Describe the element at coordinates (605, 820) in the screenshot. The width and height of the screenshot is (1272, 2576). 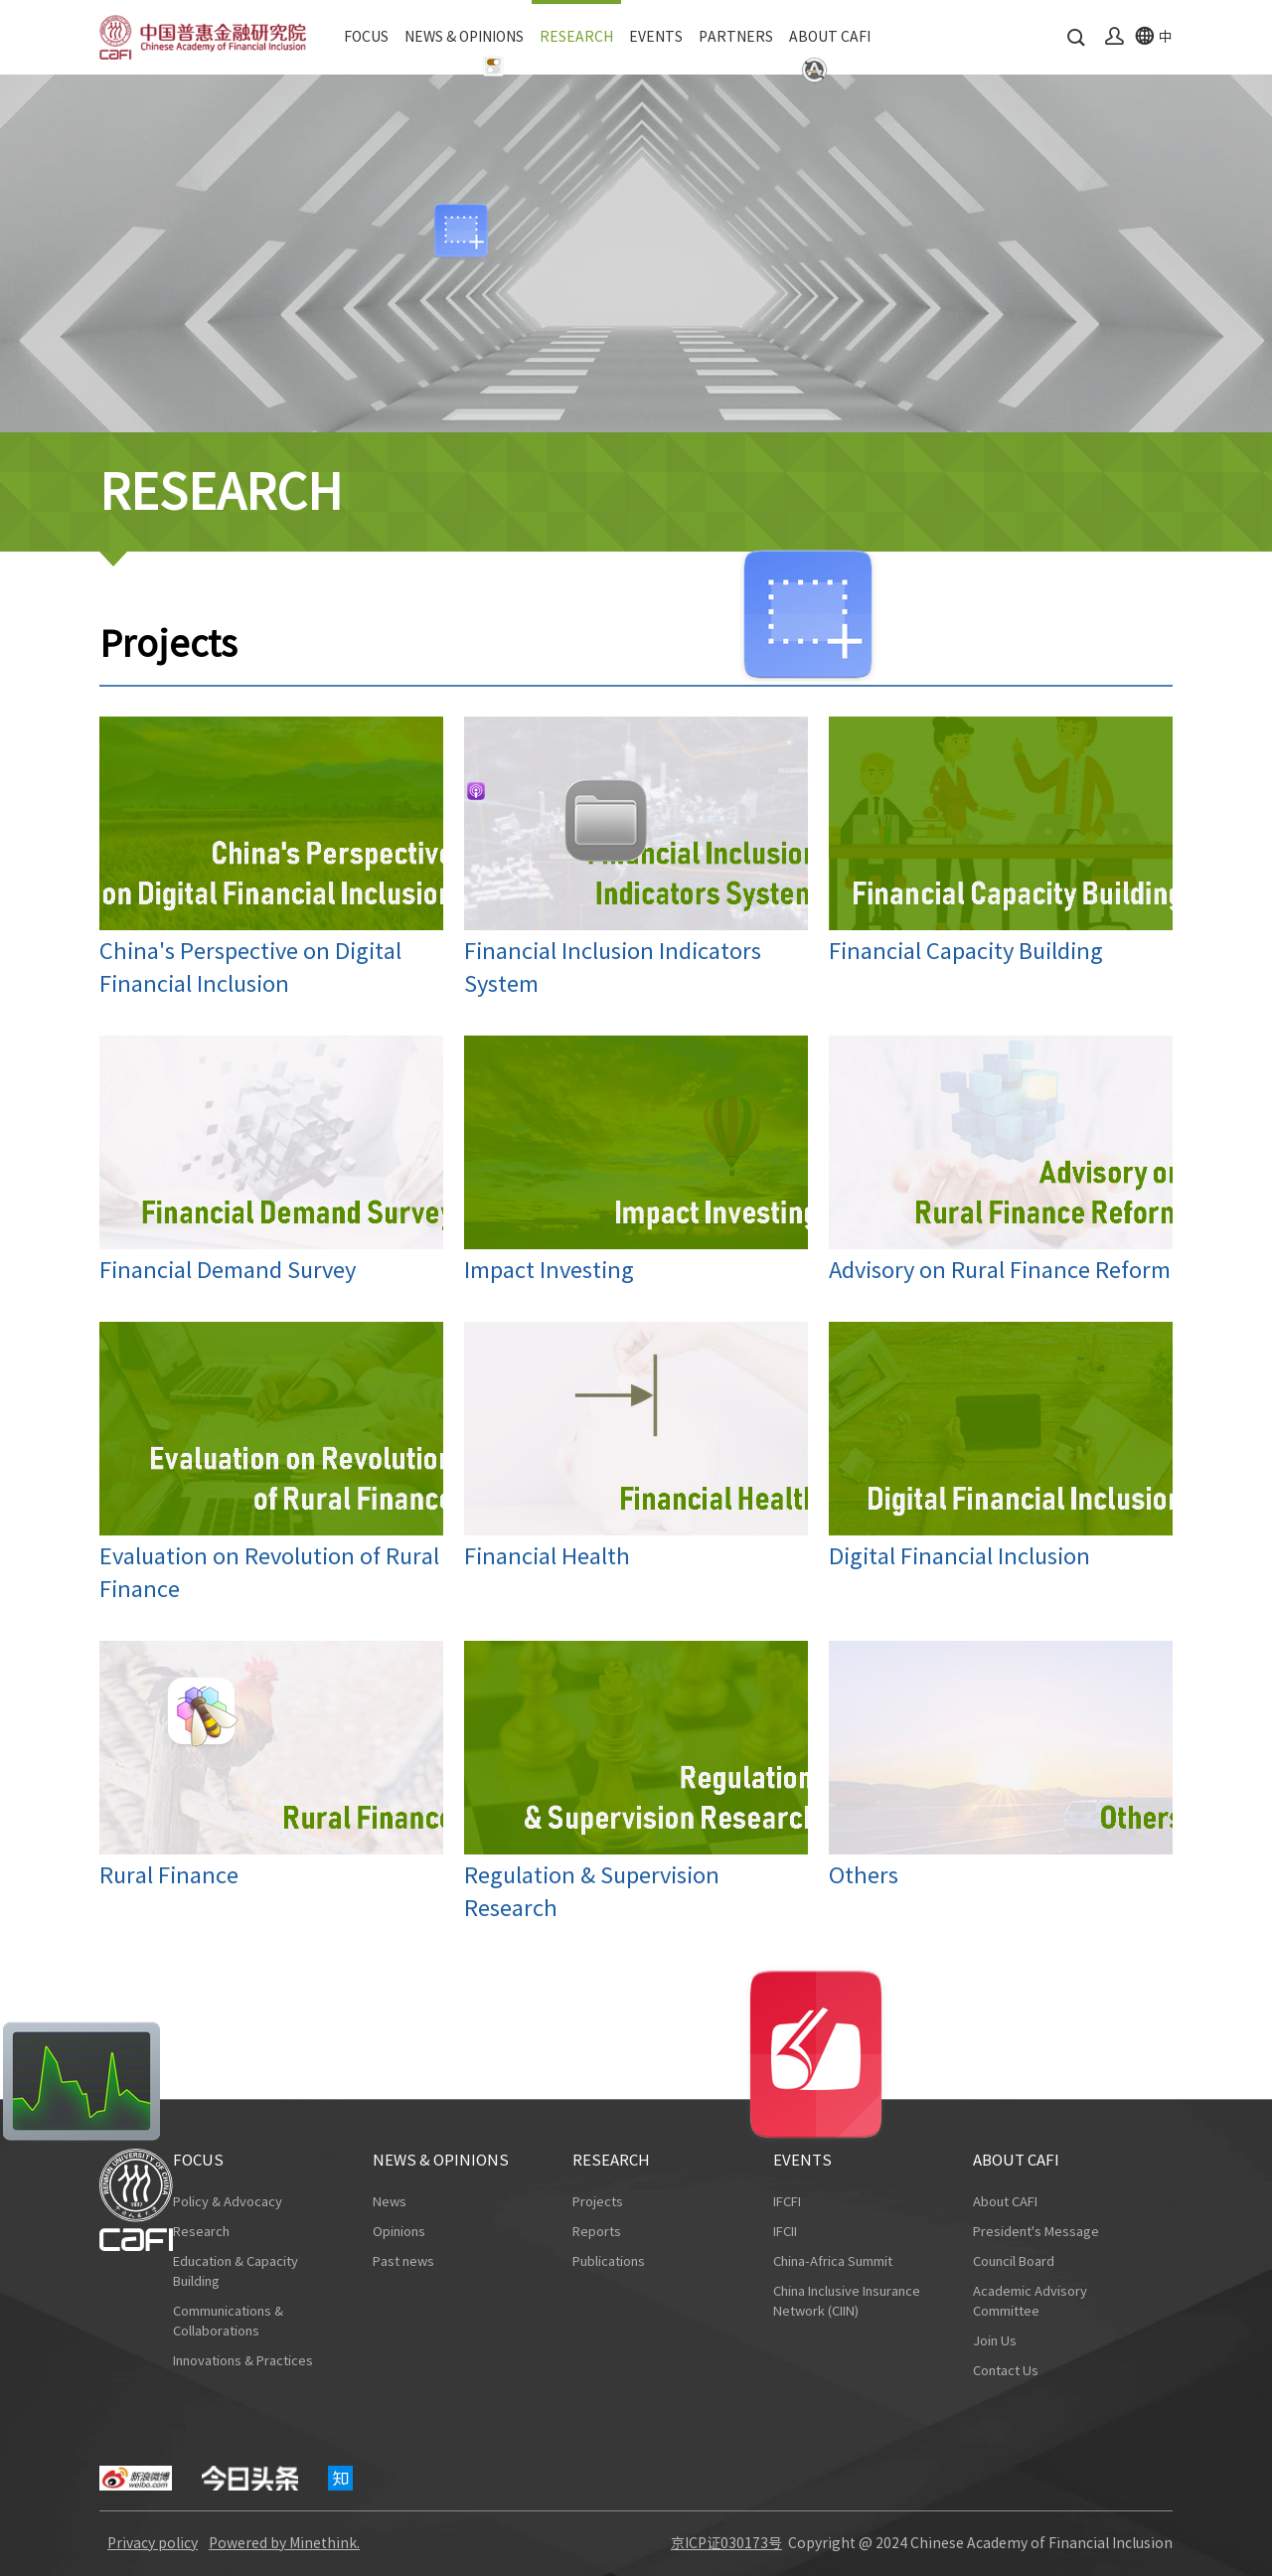
I see `open the files app to browse documents` at that location.